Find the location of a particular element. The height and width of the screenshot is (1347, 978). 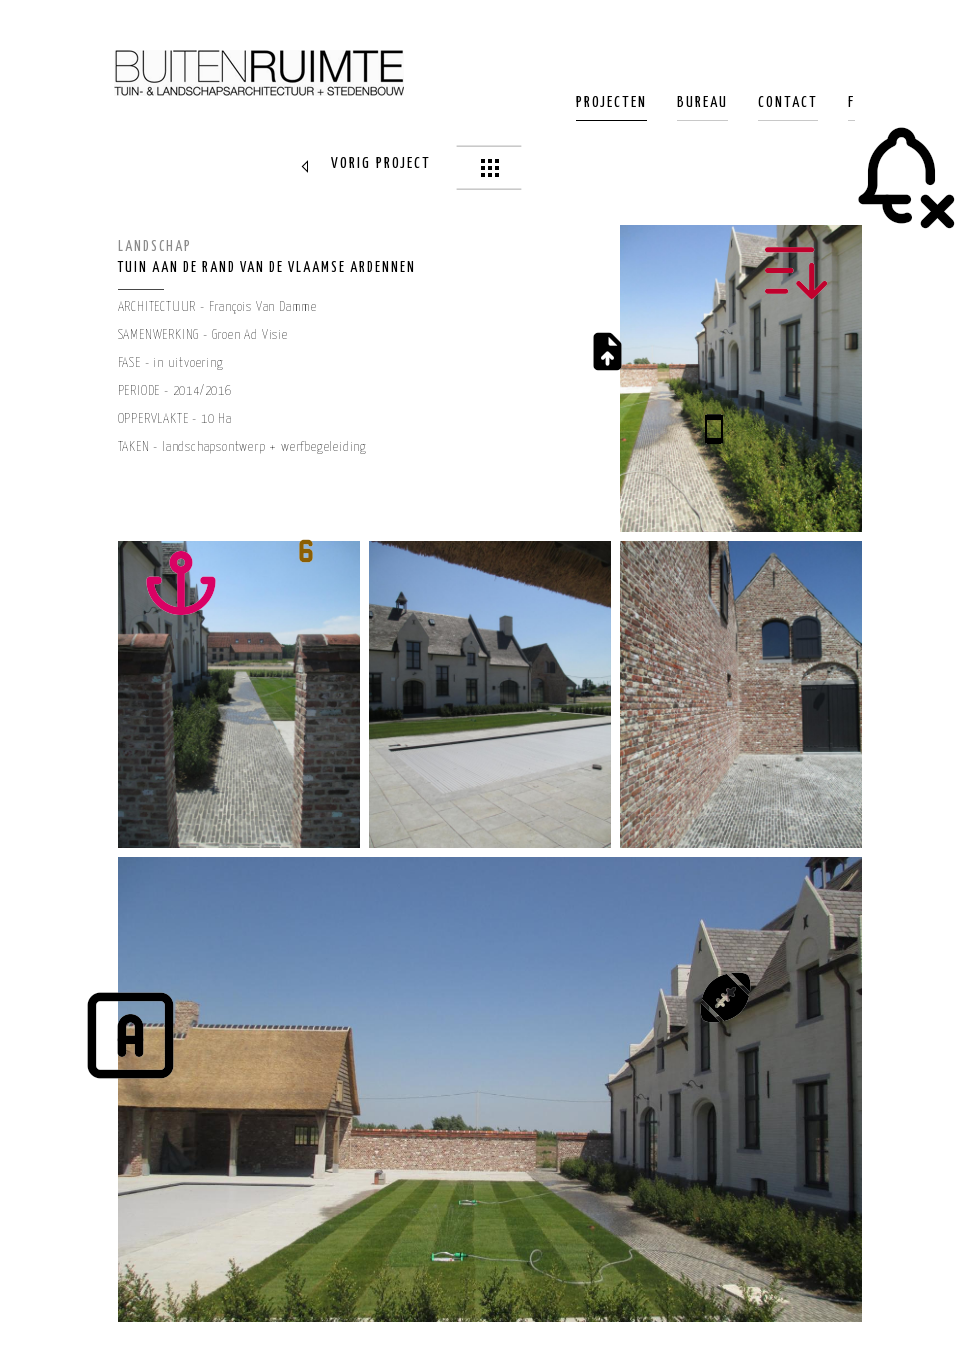

upload a file is located at coordinates (607, 351).